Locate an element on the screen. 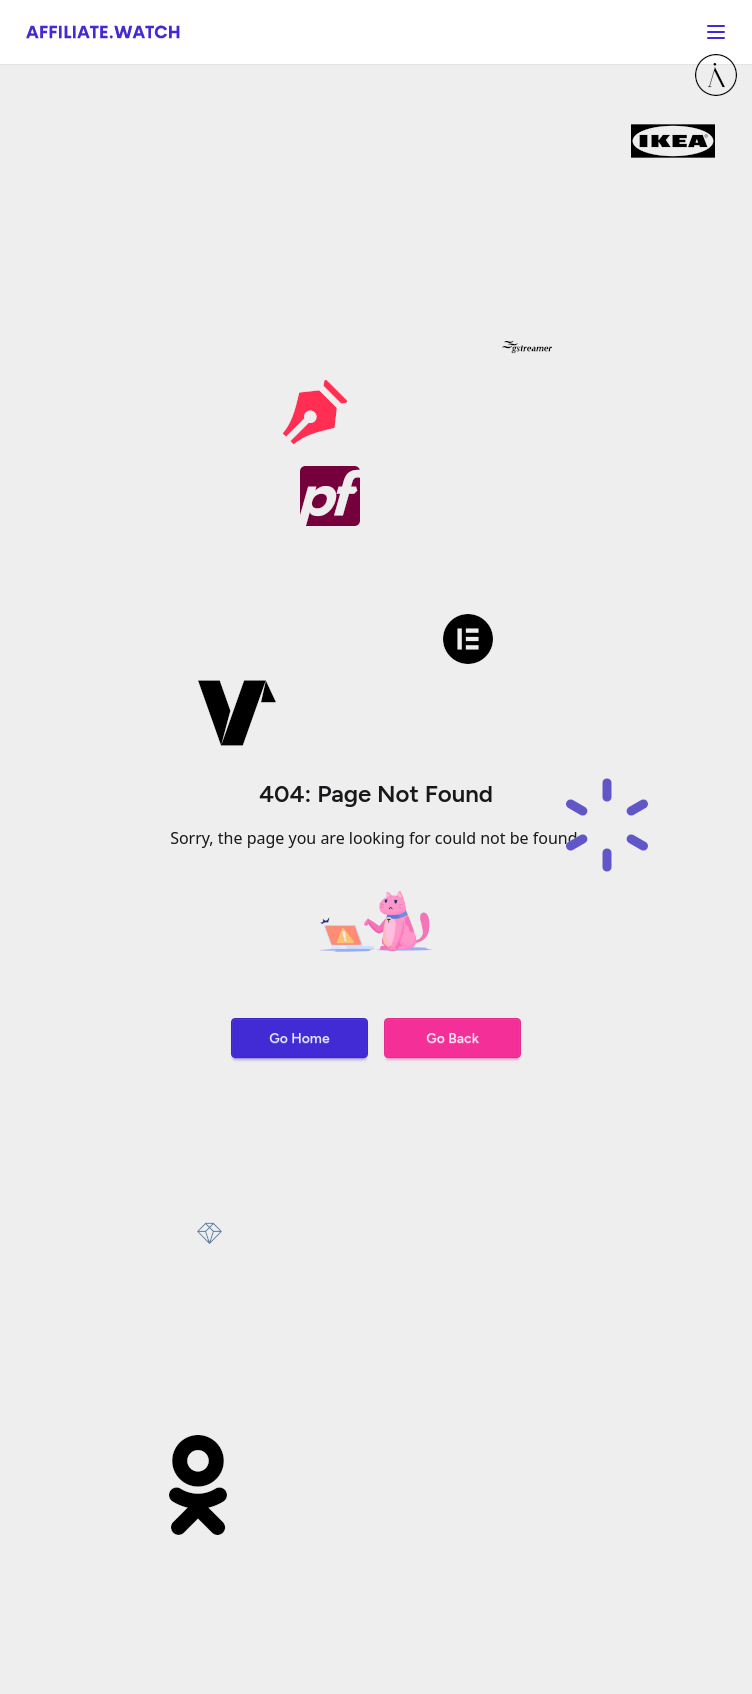  open Elementor website builder is located at coordinates (468, 639).